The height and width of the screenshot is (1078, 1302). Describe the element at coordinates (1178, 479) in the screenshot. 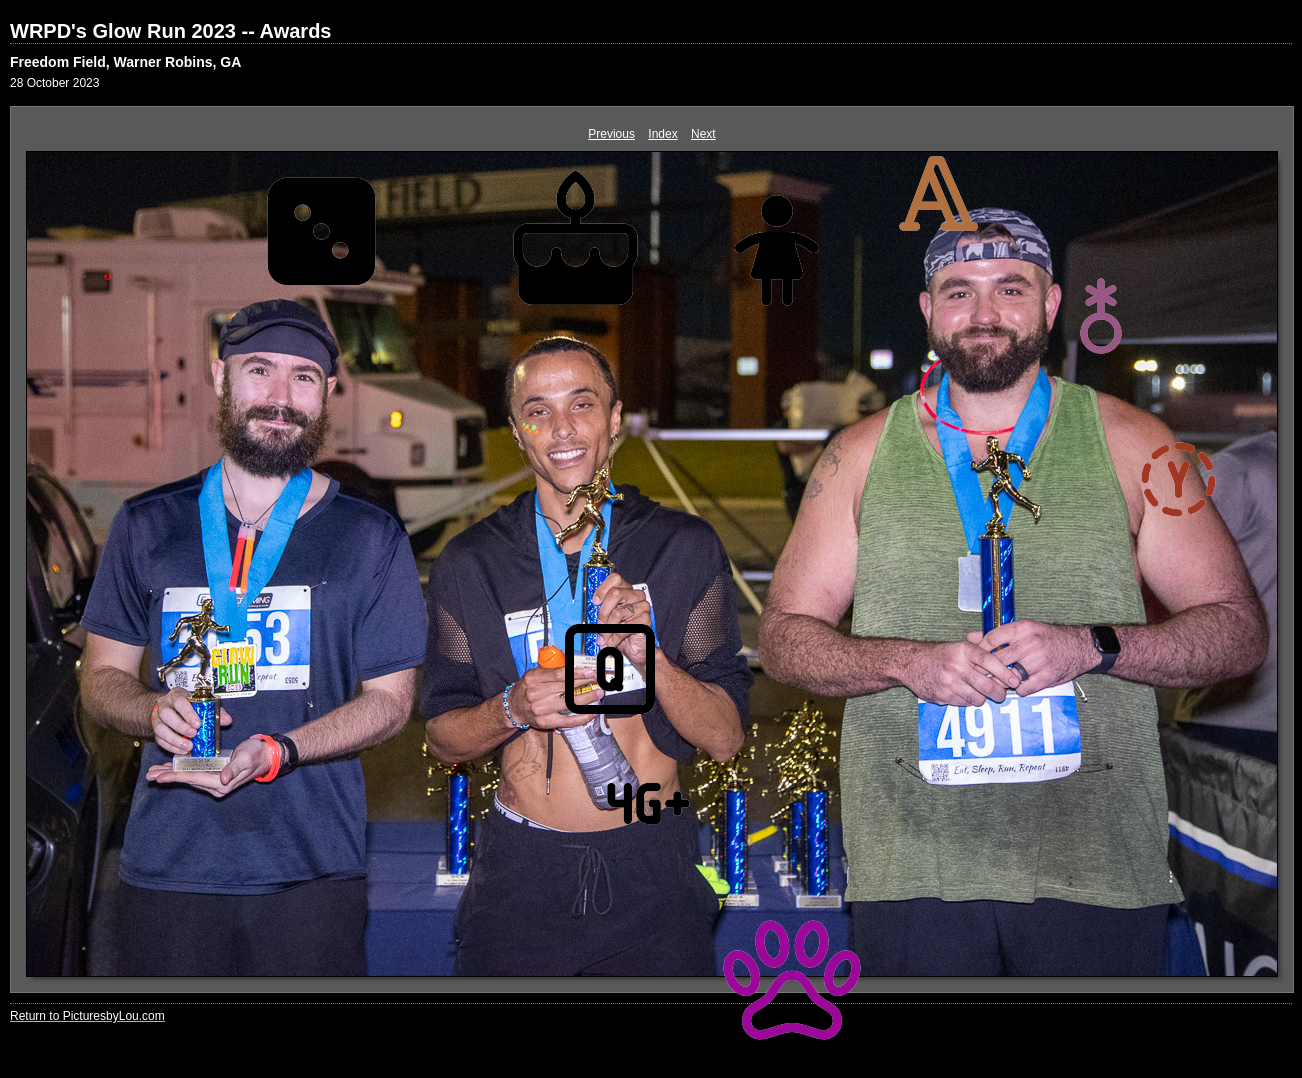

I see `indicates a pending or in-progress status for item Y` at that location.